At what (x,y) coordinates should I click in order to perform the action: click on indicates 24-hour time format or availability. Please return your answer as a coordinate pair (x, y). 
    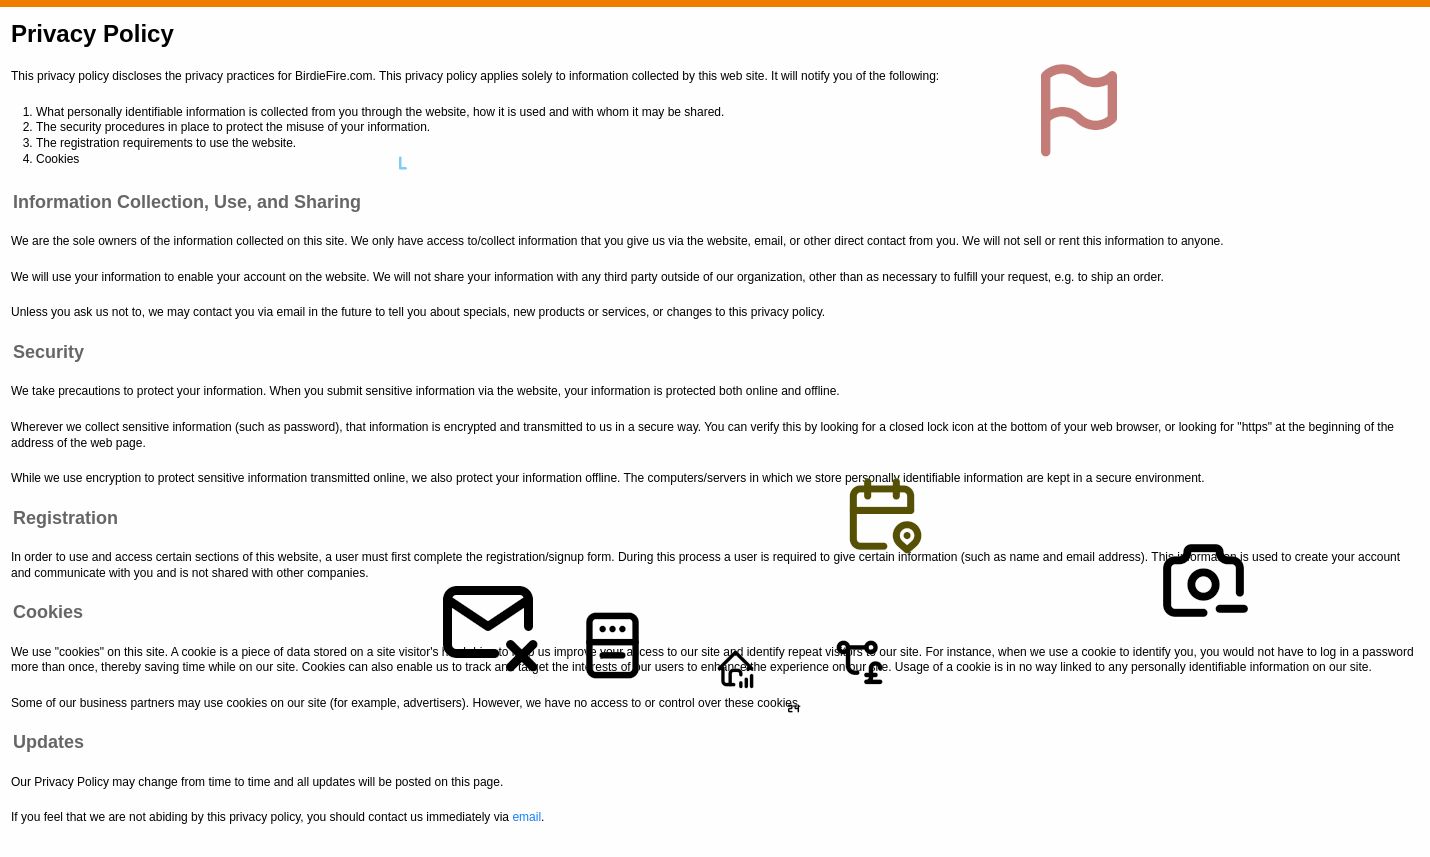
    Looking at the image, I should click on (793, 708).